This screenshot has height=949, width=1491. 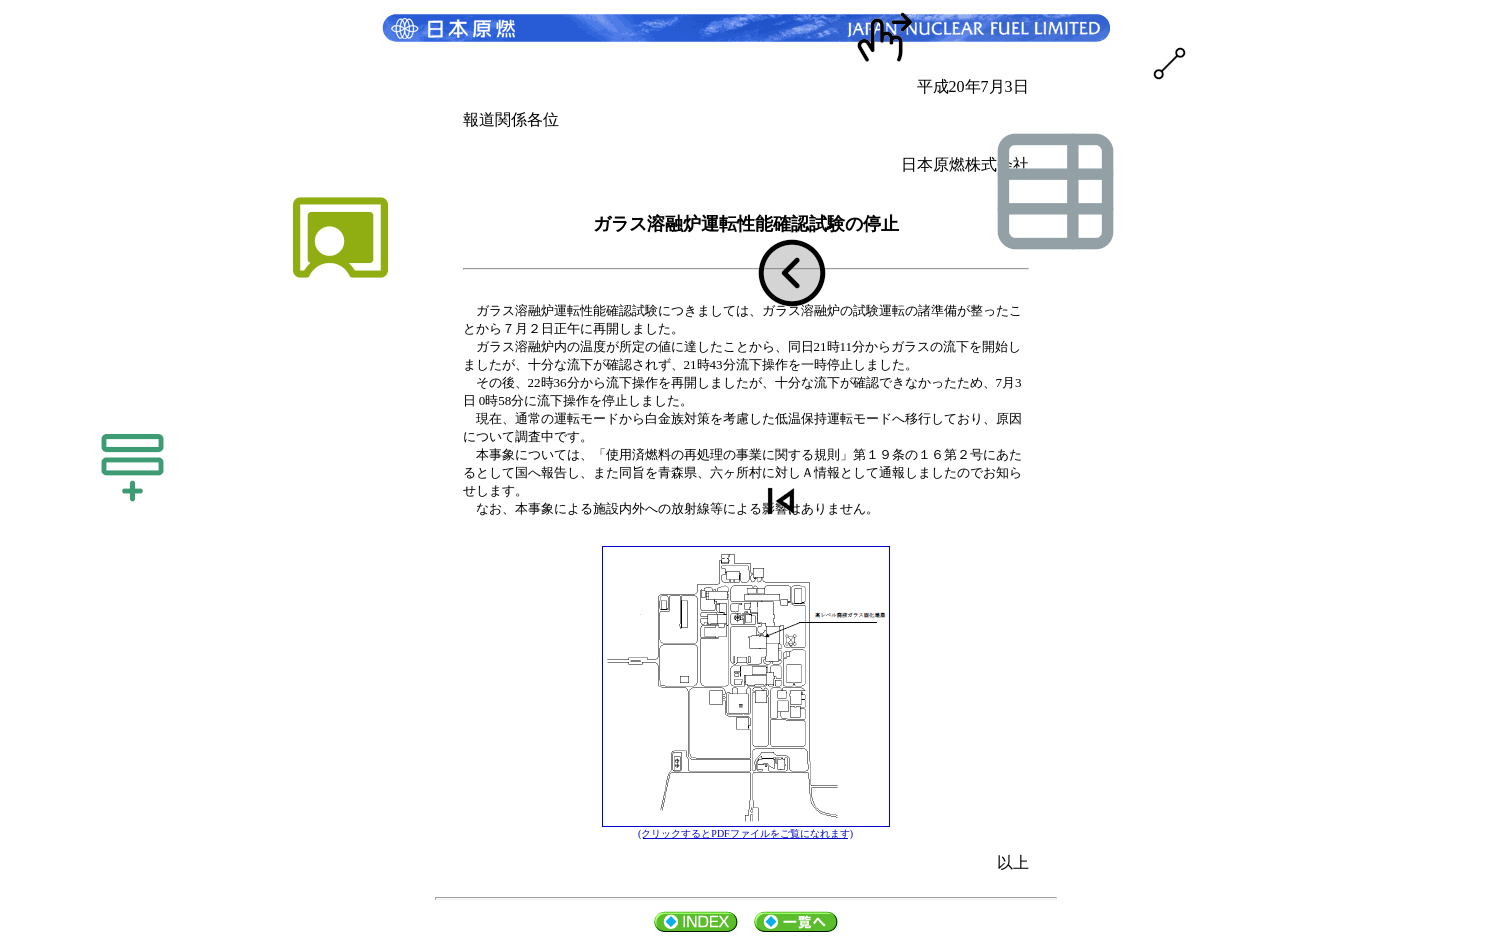 What do you see at coordinates (340, 237) in the screenshot?
I see `access teaching or presentation mode` at bounding box center [340, 237].